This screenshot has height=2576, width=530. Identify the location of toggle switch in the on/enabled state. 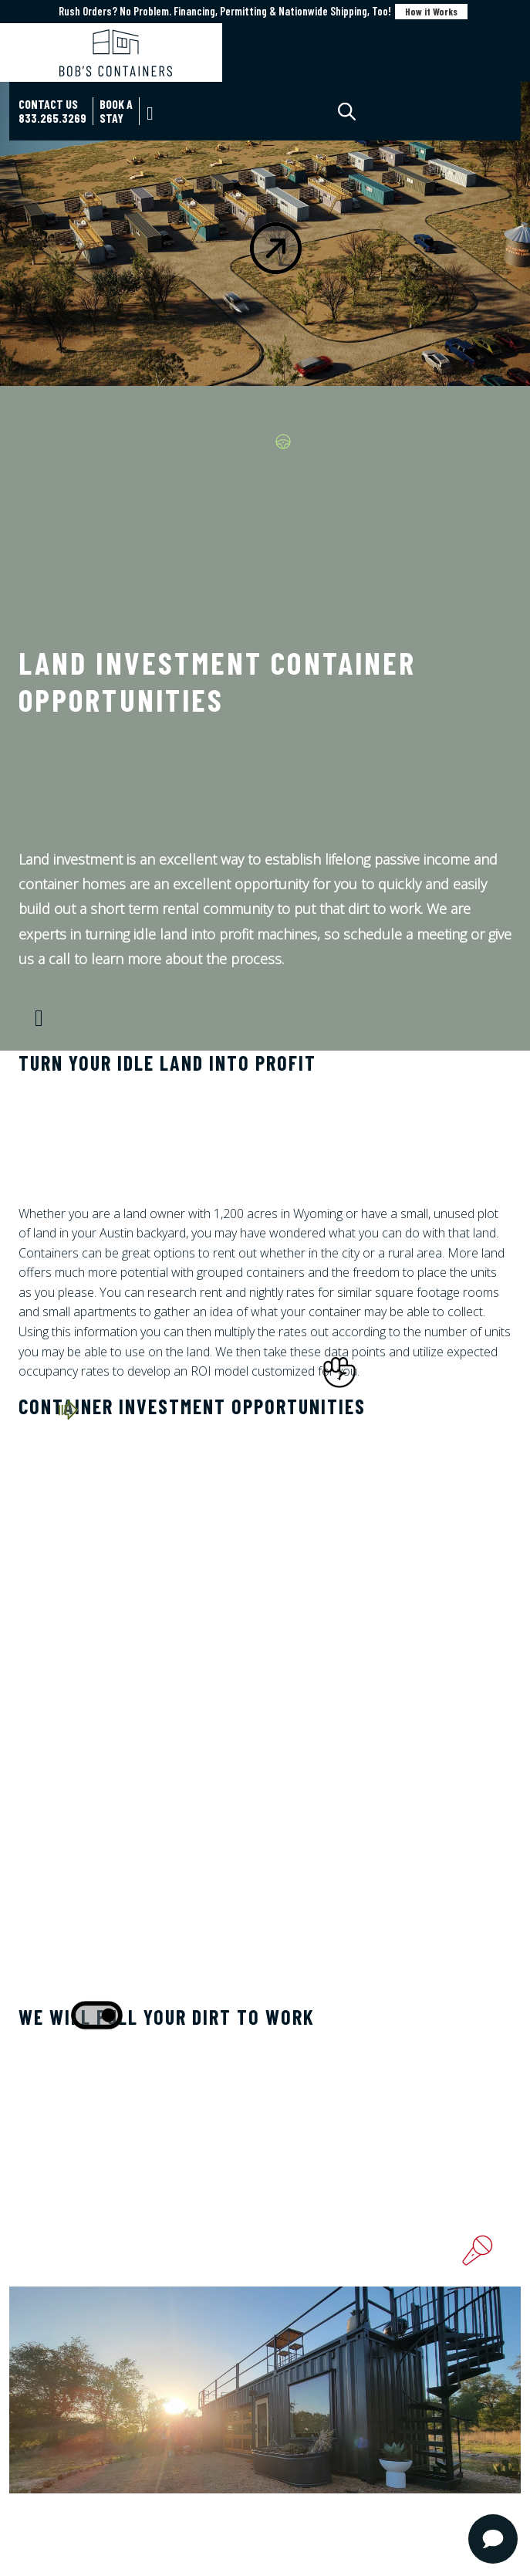
(96, 2015).